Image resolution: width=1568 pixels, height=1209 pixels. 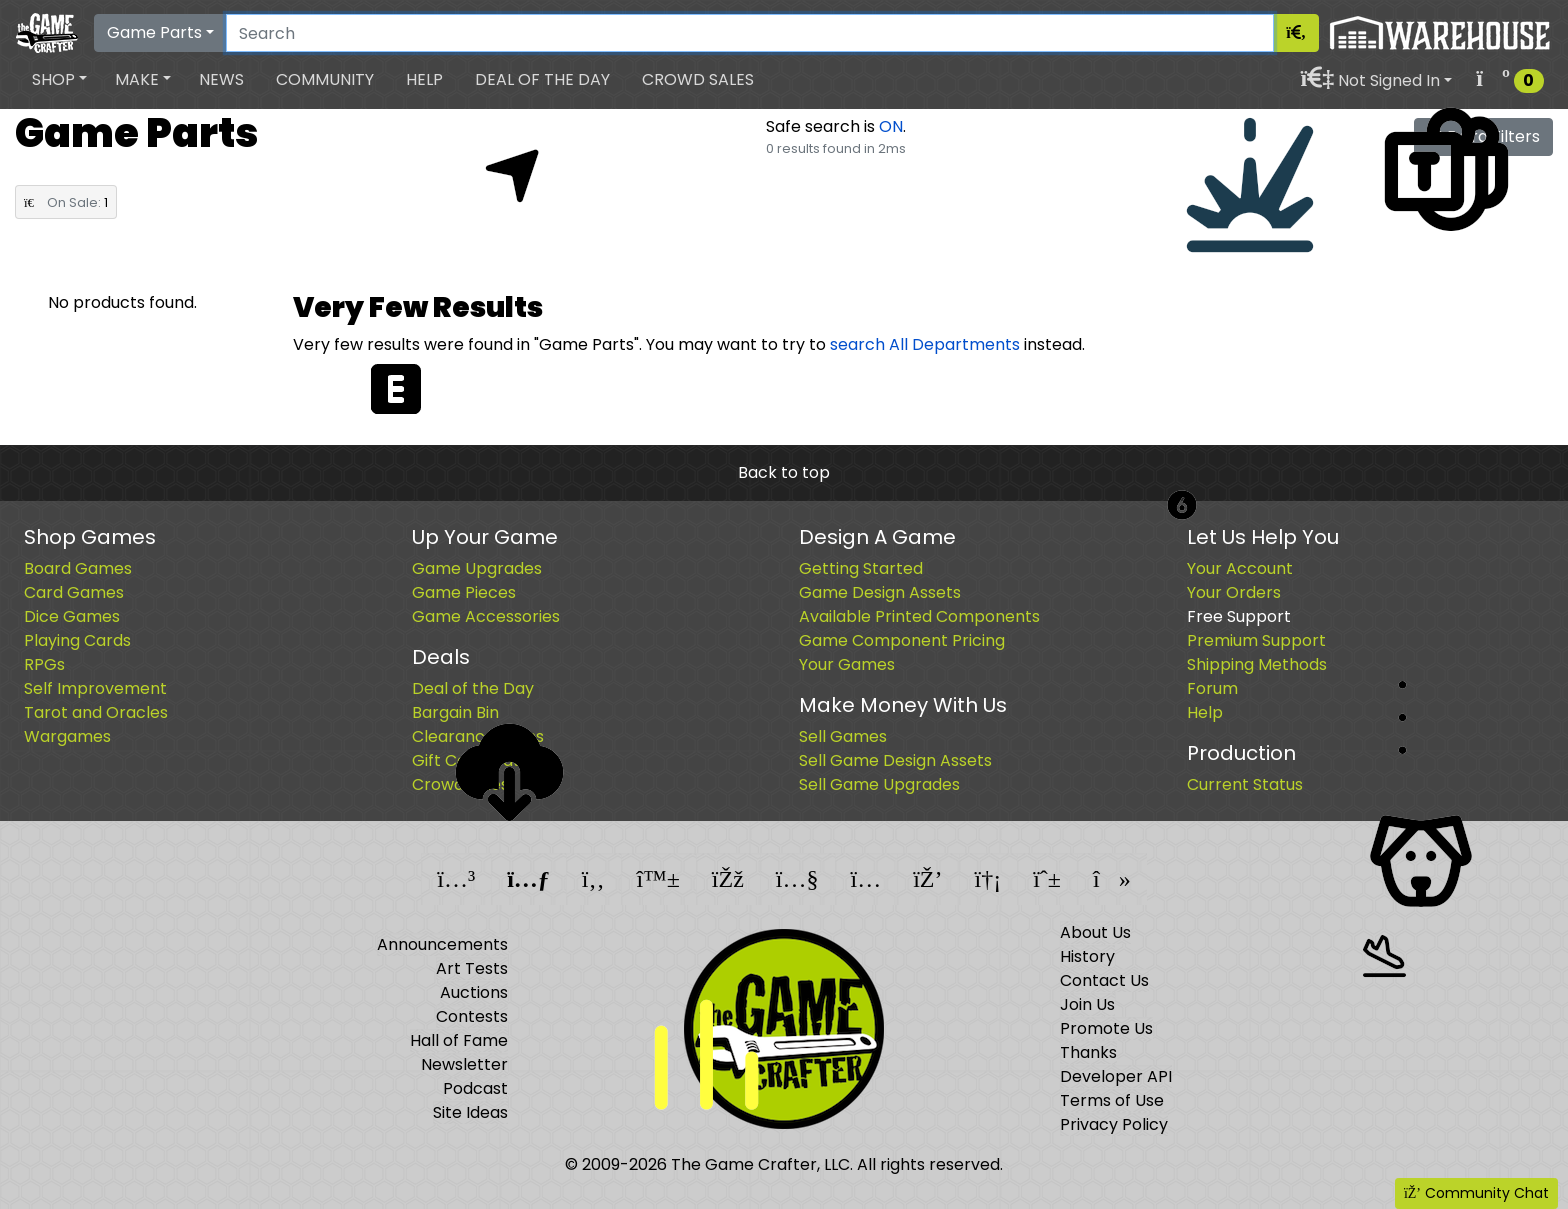 I want to click on navigate to current location, so click(x=515, y=173).